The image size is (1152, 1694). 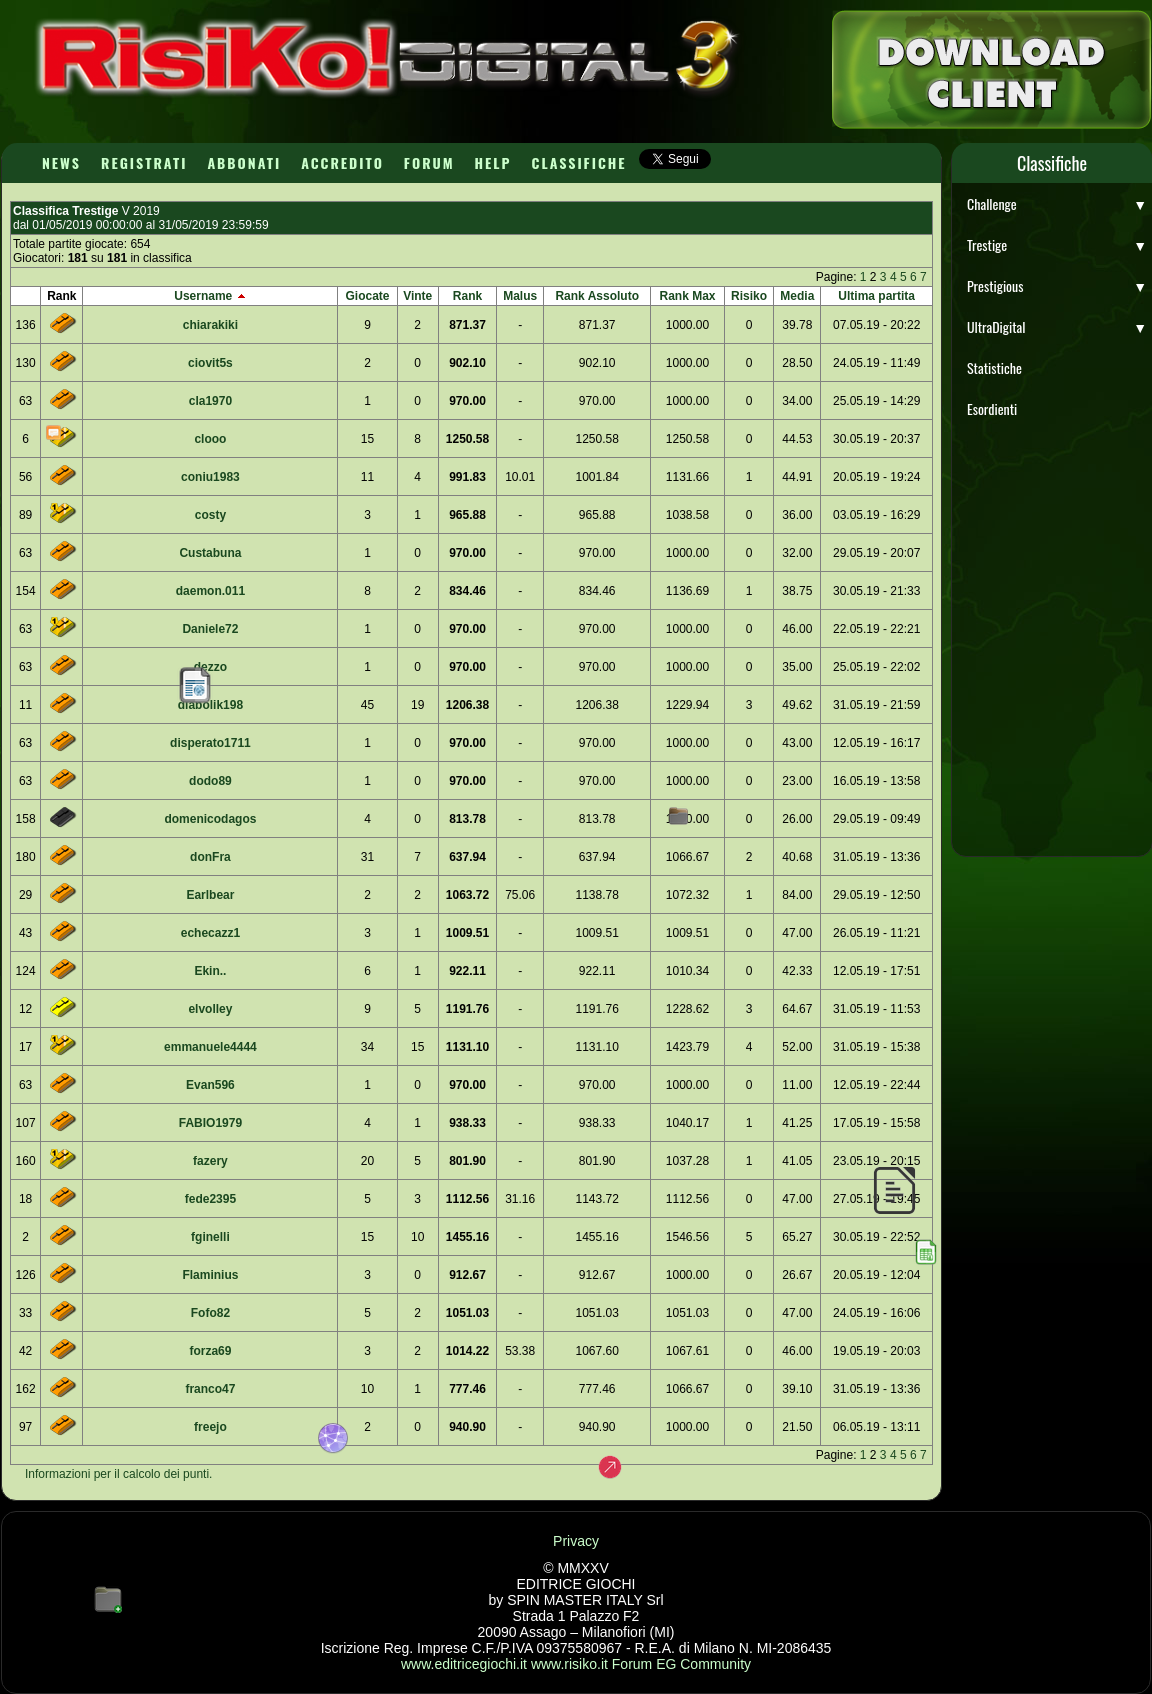 What do you see at coordinates (894, 1190) in the screenshot?
I see `open LibreOffice Writer document editor` at bounding box center [894, 1190].